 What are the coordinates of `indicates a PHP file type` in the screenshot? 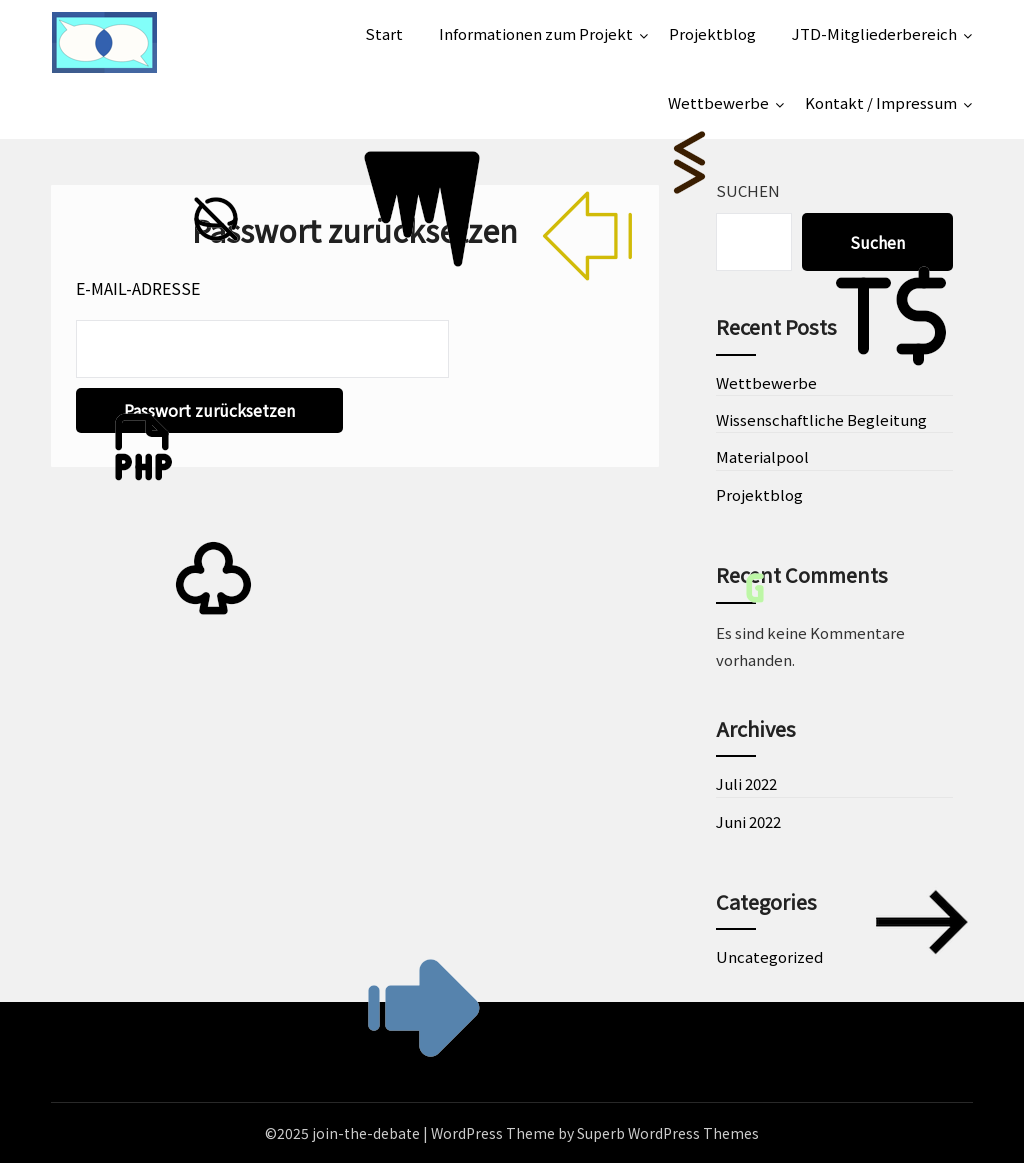 It's located at (142, 447).